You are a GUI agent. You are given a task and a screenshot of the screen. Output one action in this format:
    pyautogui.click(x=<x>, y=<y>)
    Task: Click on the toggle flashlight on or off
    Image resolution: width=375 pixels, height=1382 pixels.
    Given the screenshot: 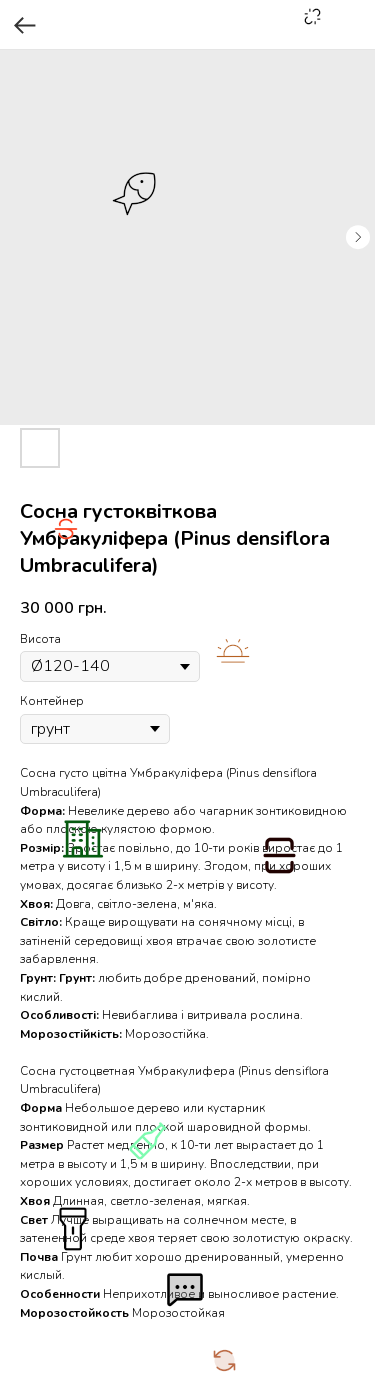 What is the action you would take?
    pyautogui.click(x=73, y=1229)
    